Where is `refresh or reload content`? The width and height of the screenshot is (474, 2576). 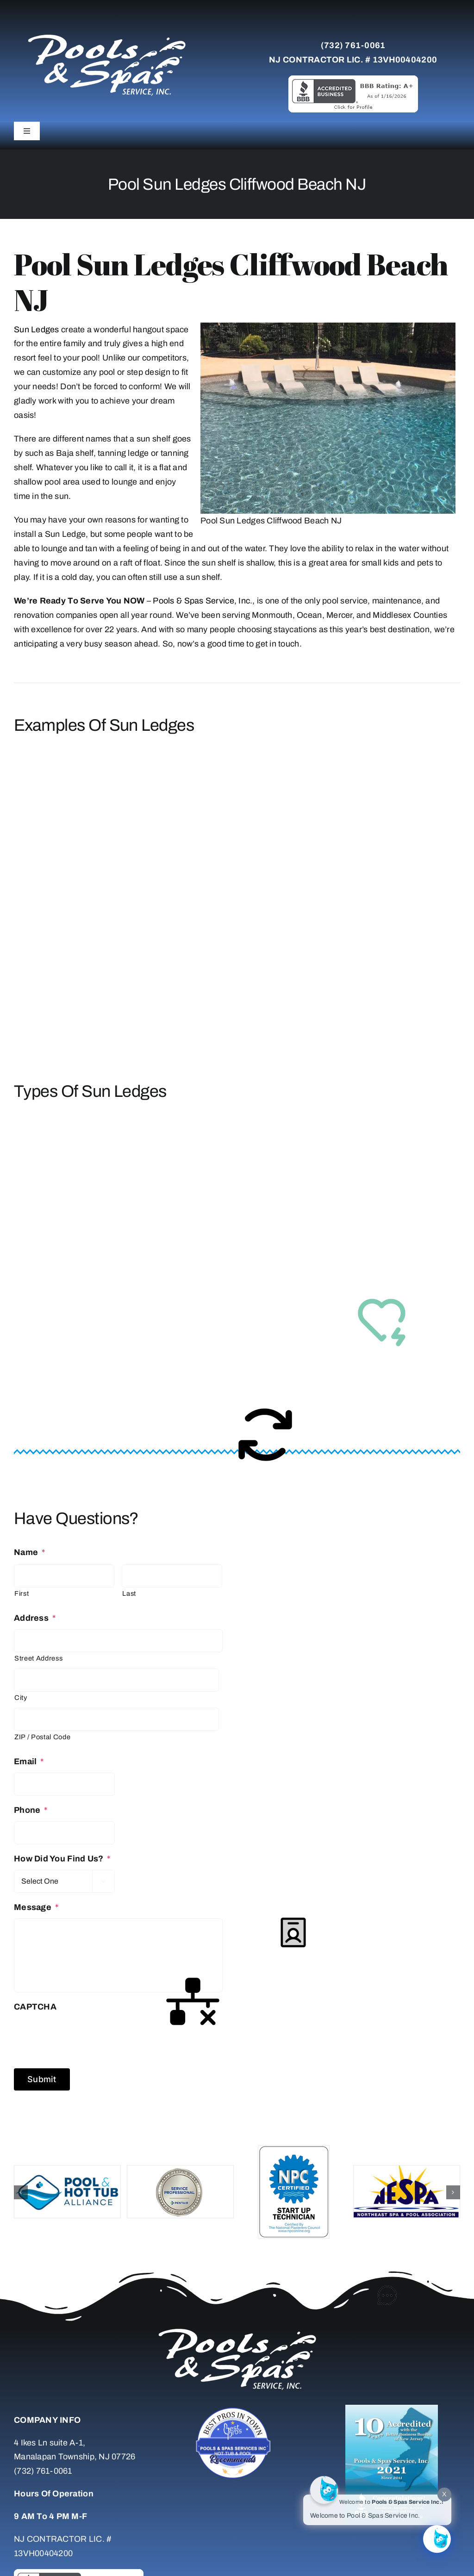
refresh or reload content is located at coordinates (265, 1435).